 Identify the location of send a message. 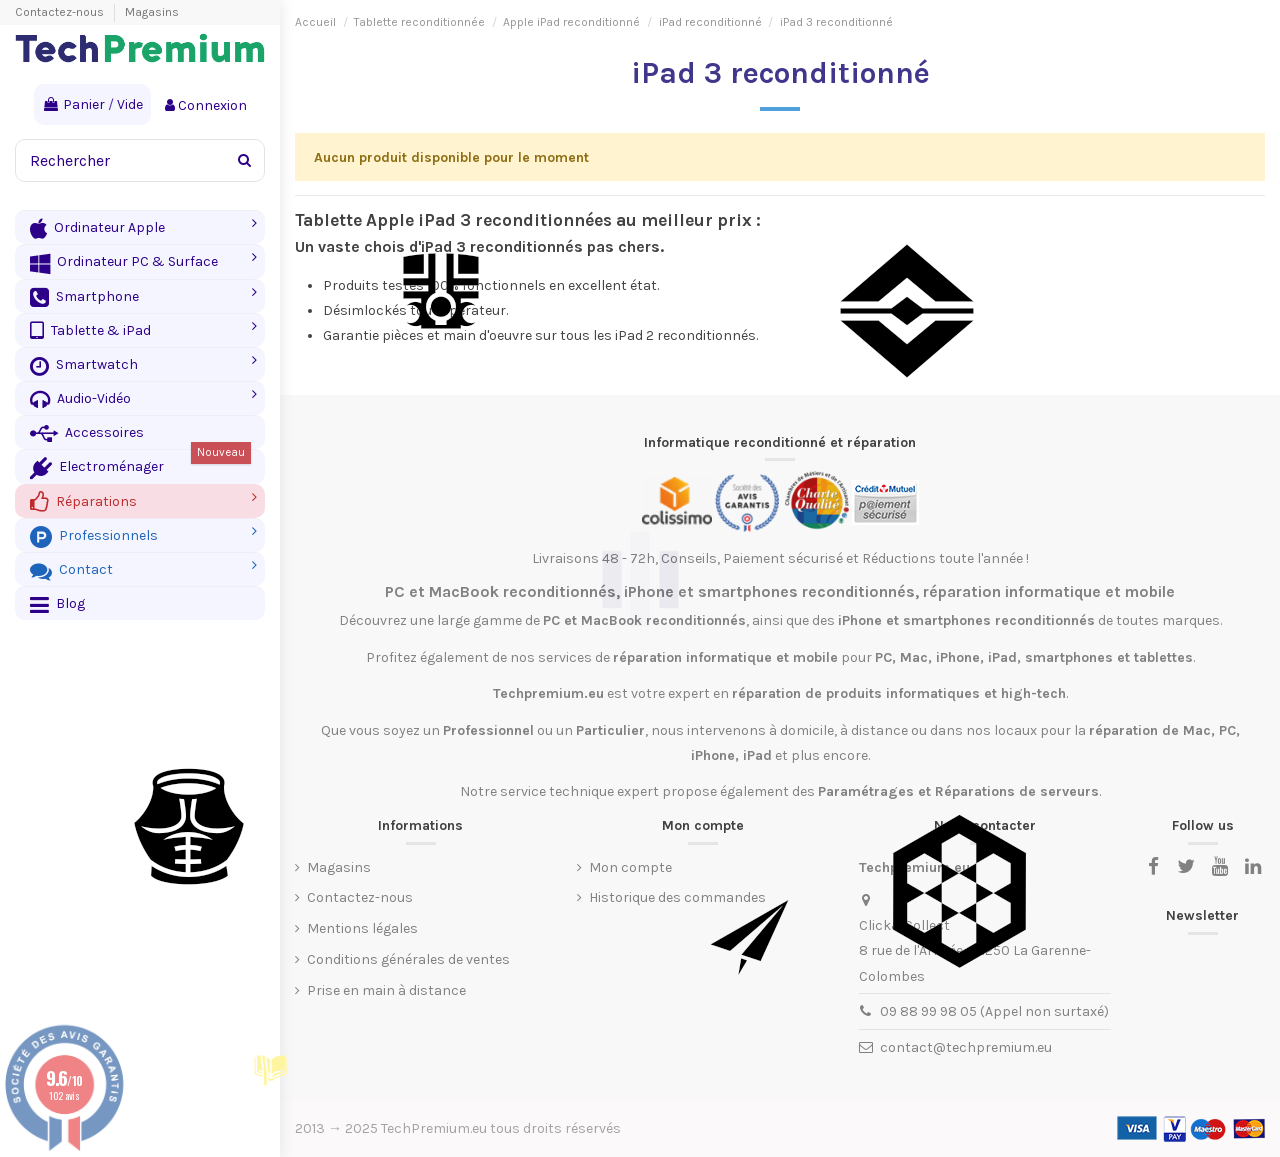
(749, 937).